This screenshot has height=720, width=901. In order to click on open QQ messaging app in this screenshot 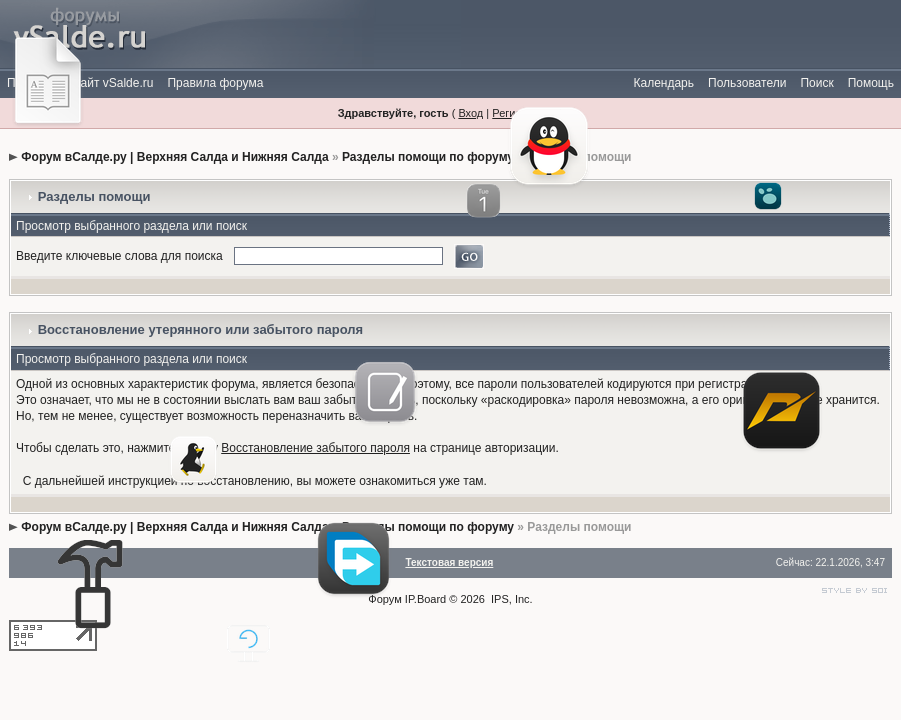, I will do `click(549, 146)`.